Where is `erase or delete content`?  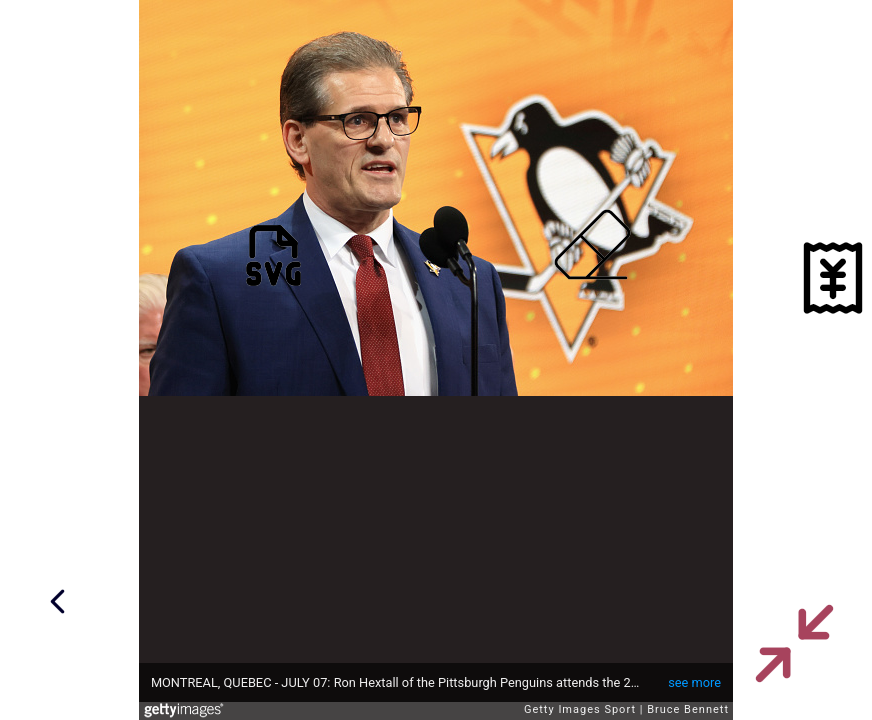 erase or delete content is located at coordinates (592, 244).